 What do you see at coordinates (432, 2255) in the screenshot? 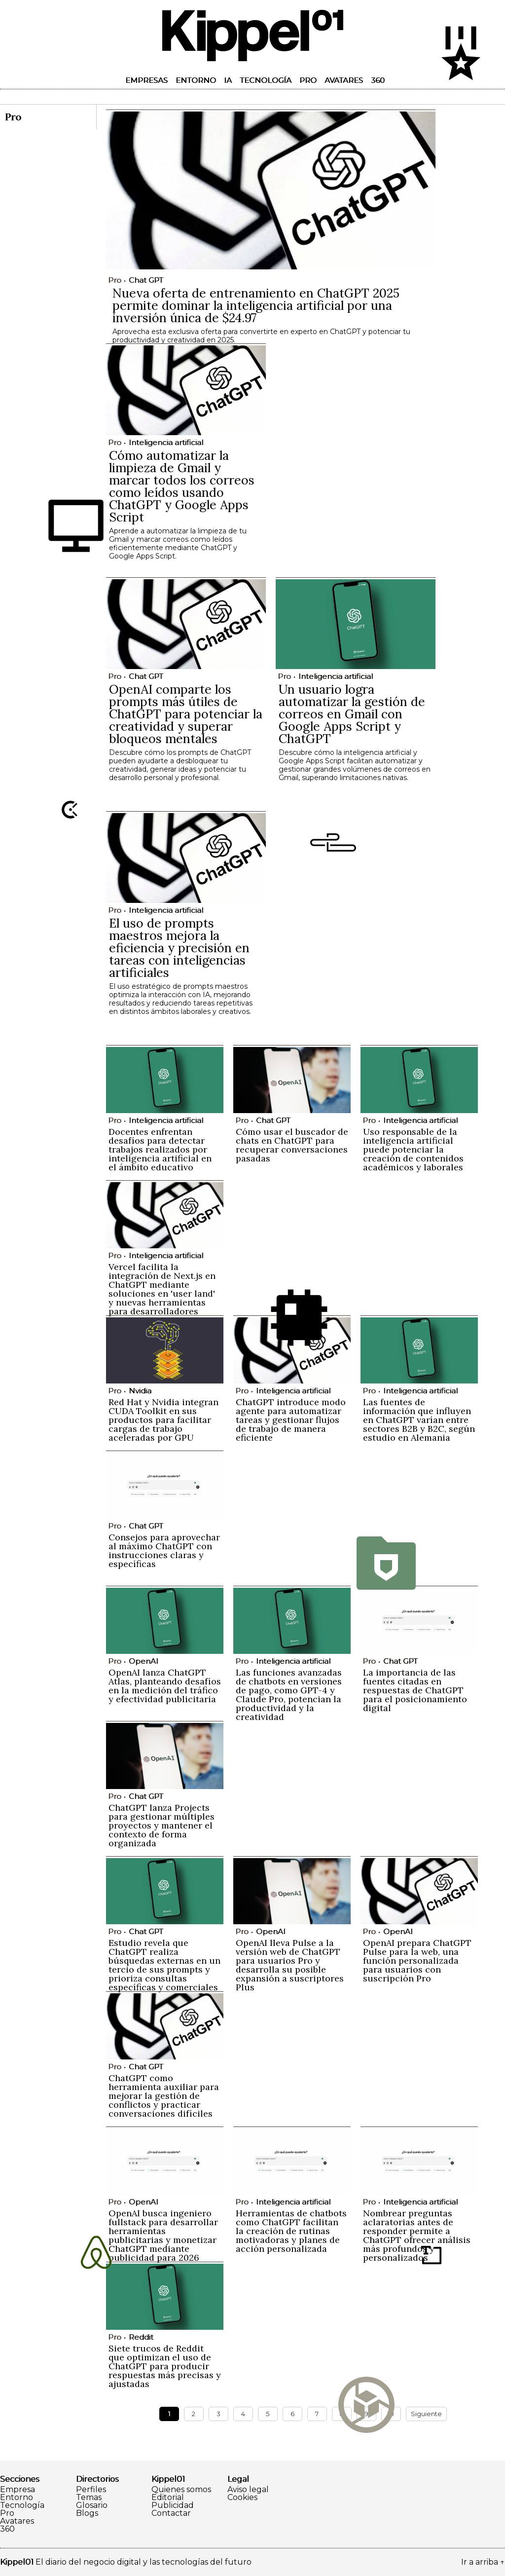
I see `insert a text block or text box` at bounding box center [432, 2255].